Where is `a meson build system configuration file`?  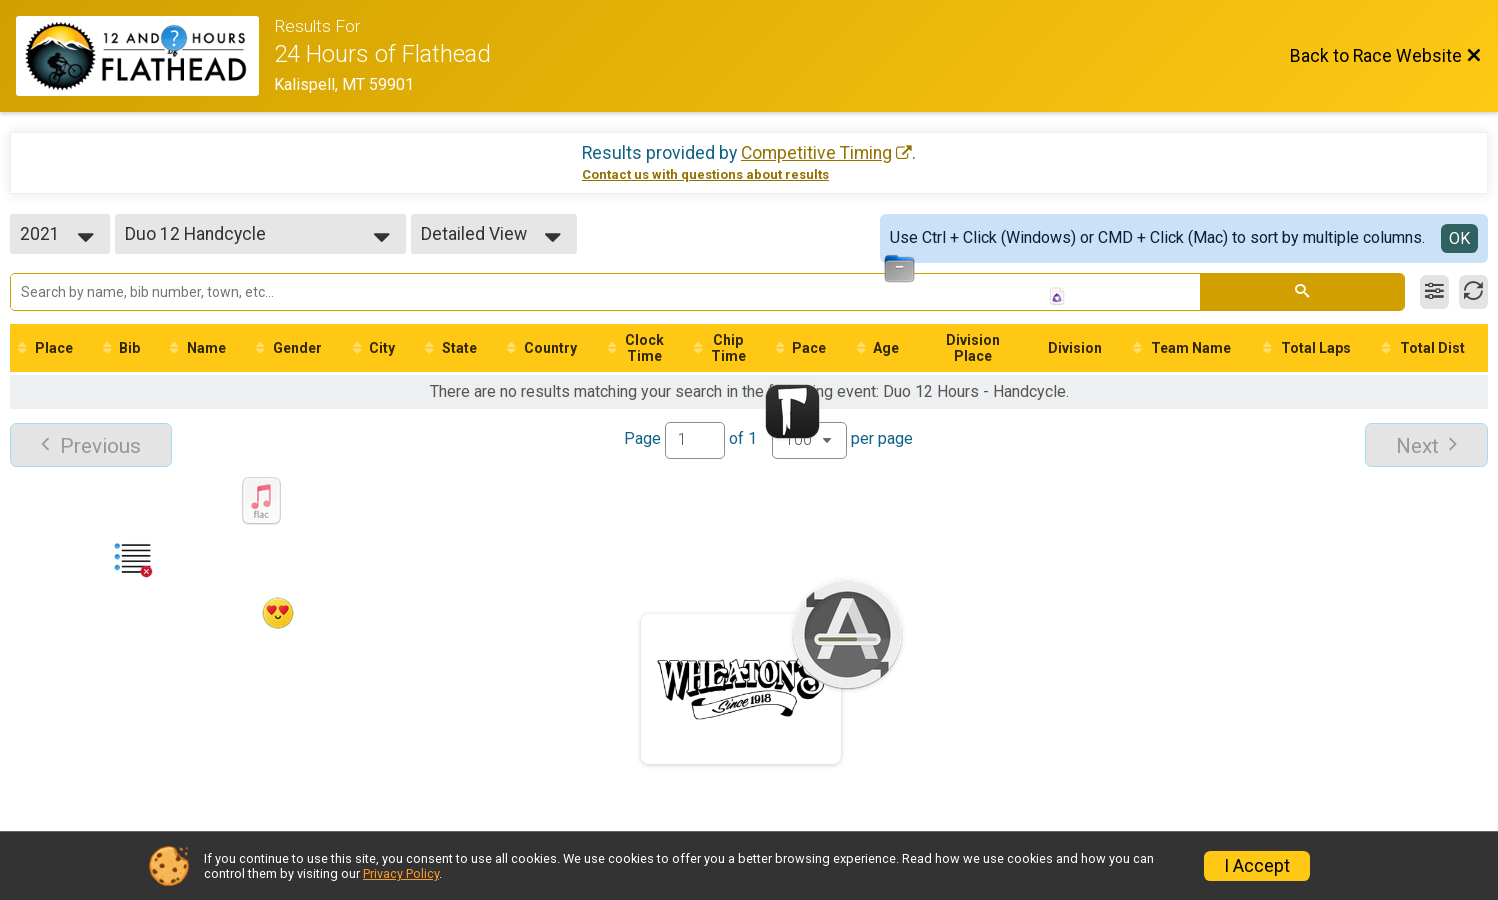
a meson build system configuration file is located at coordinates (1057, 296).